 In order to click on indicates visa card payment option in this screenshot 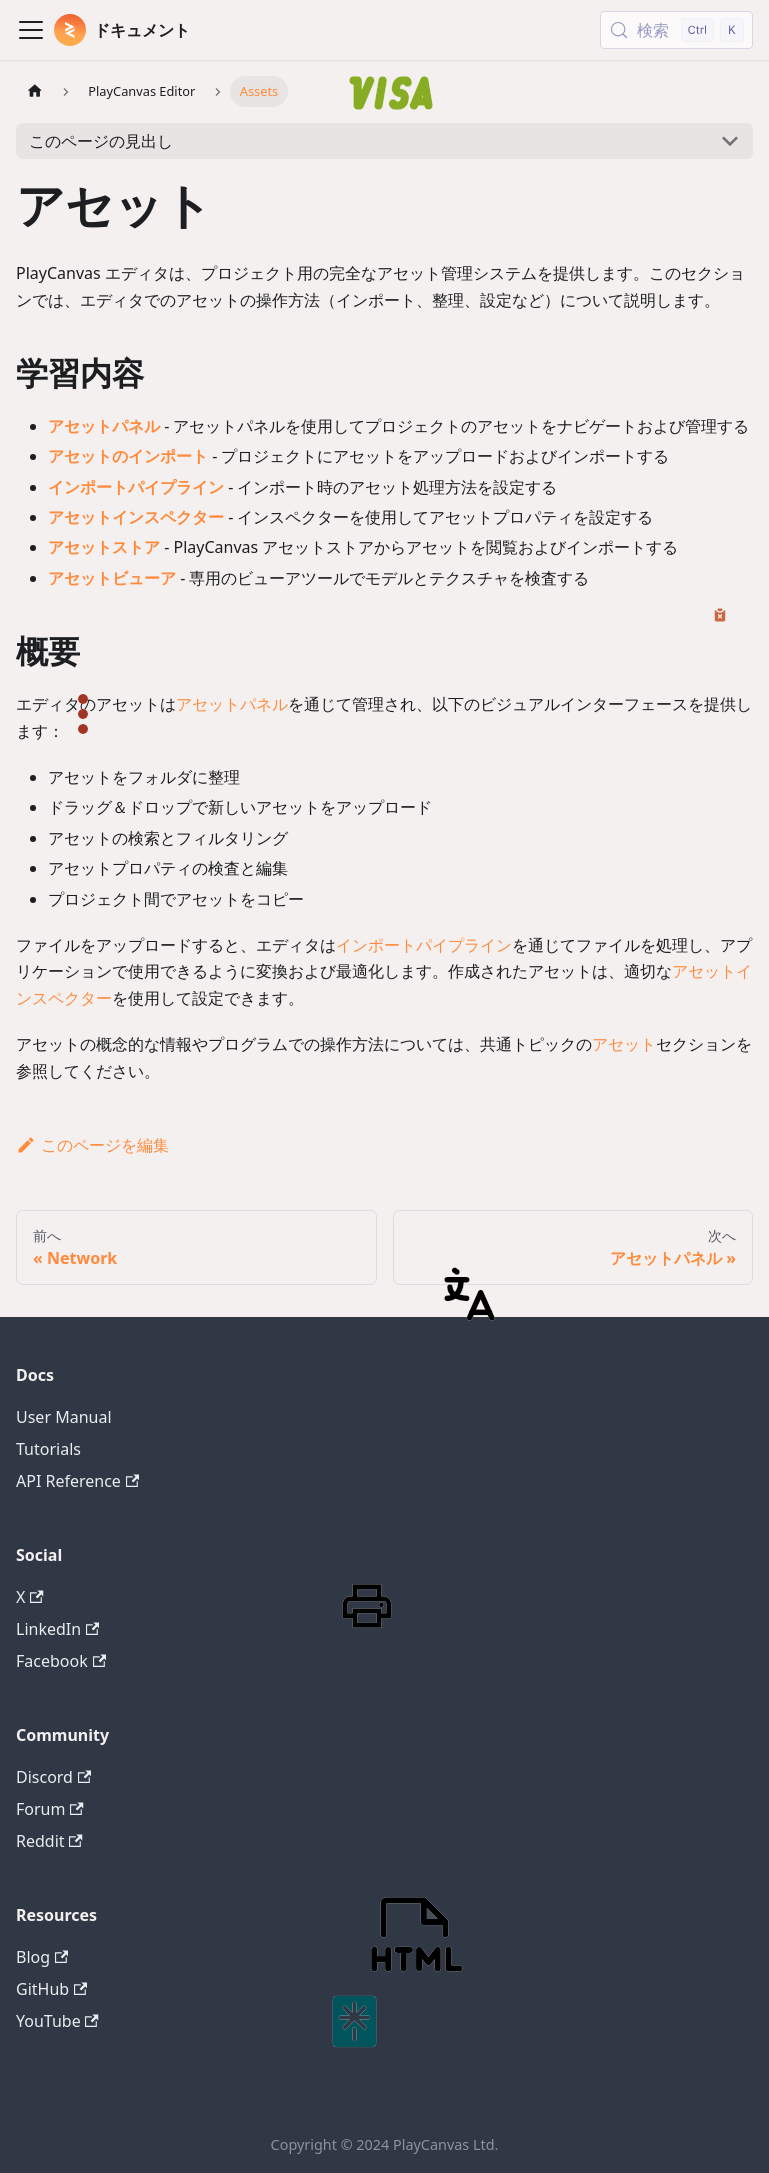, I will do `click(391, 93)`.